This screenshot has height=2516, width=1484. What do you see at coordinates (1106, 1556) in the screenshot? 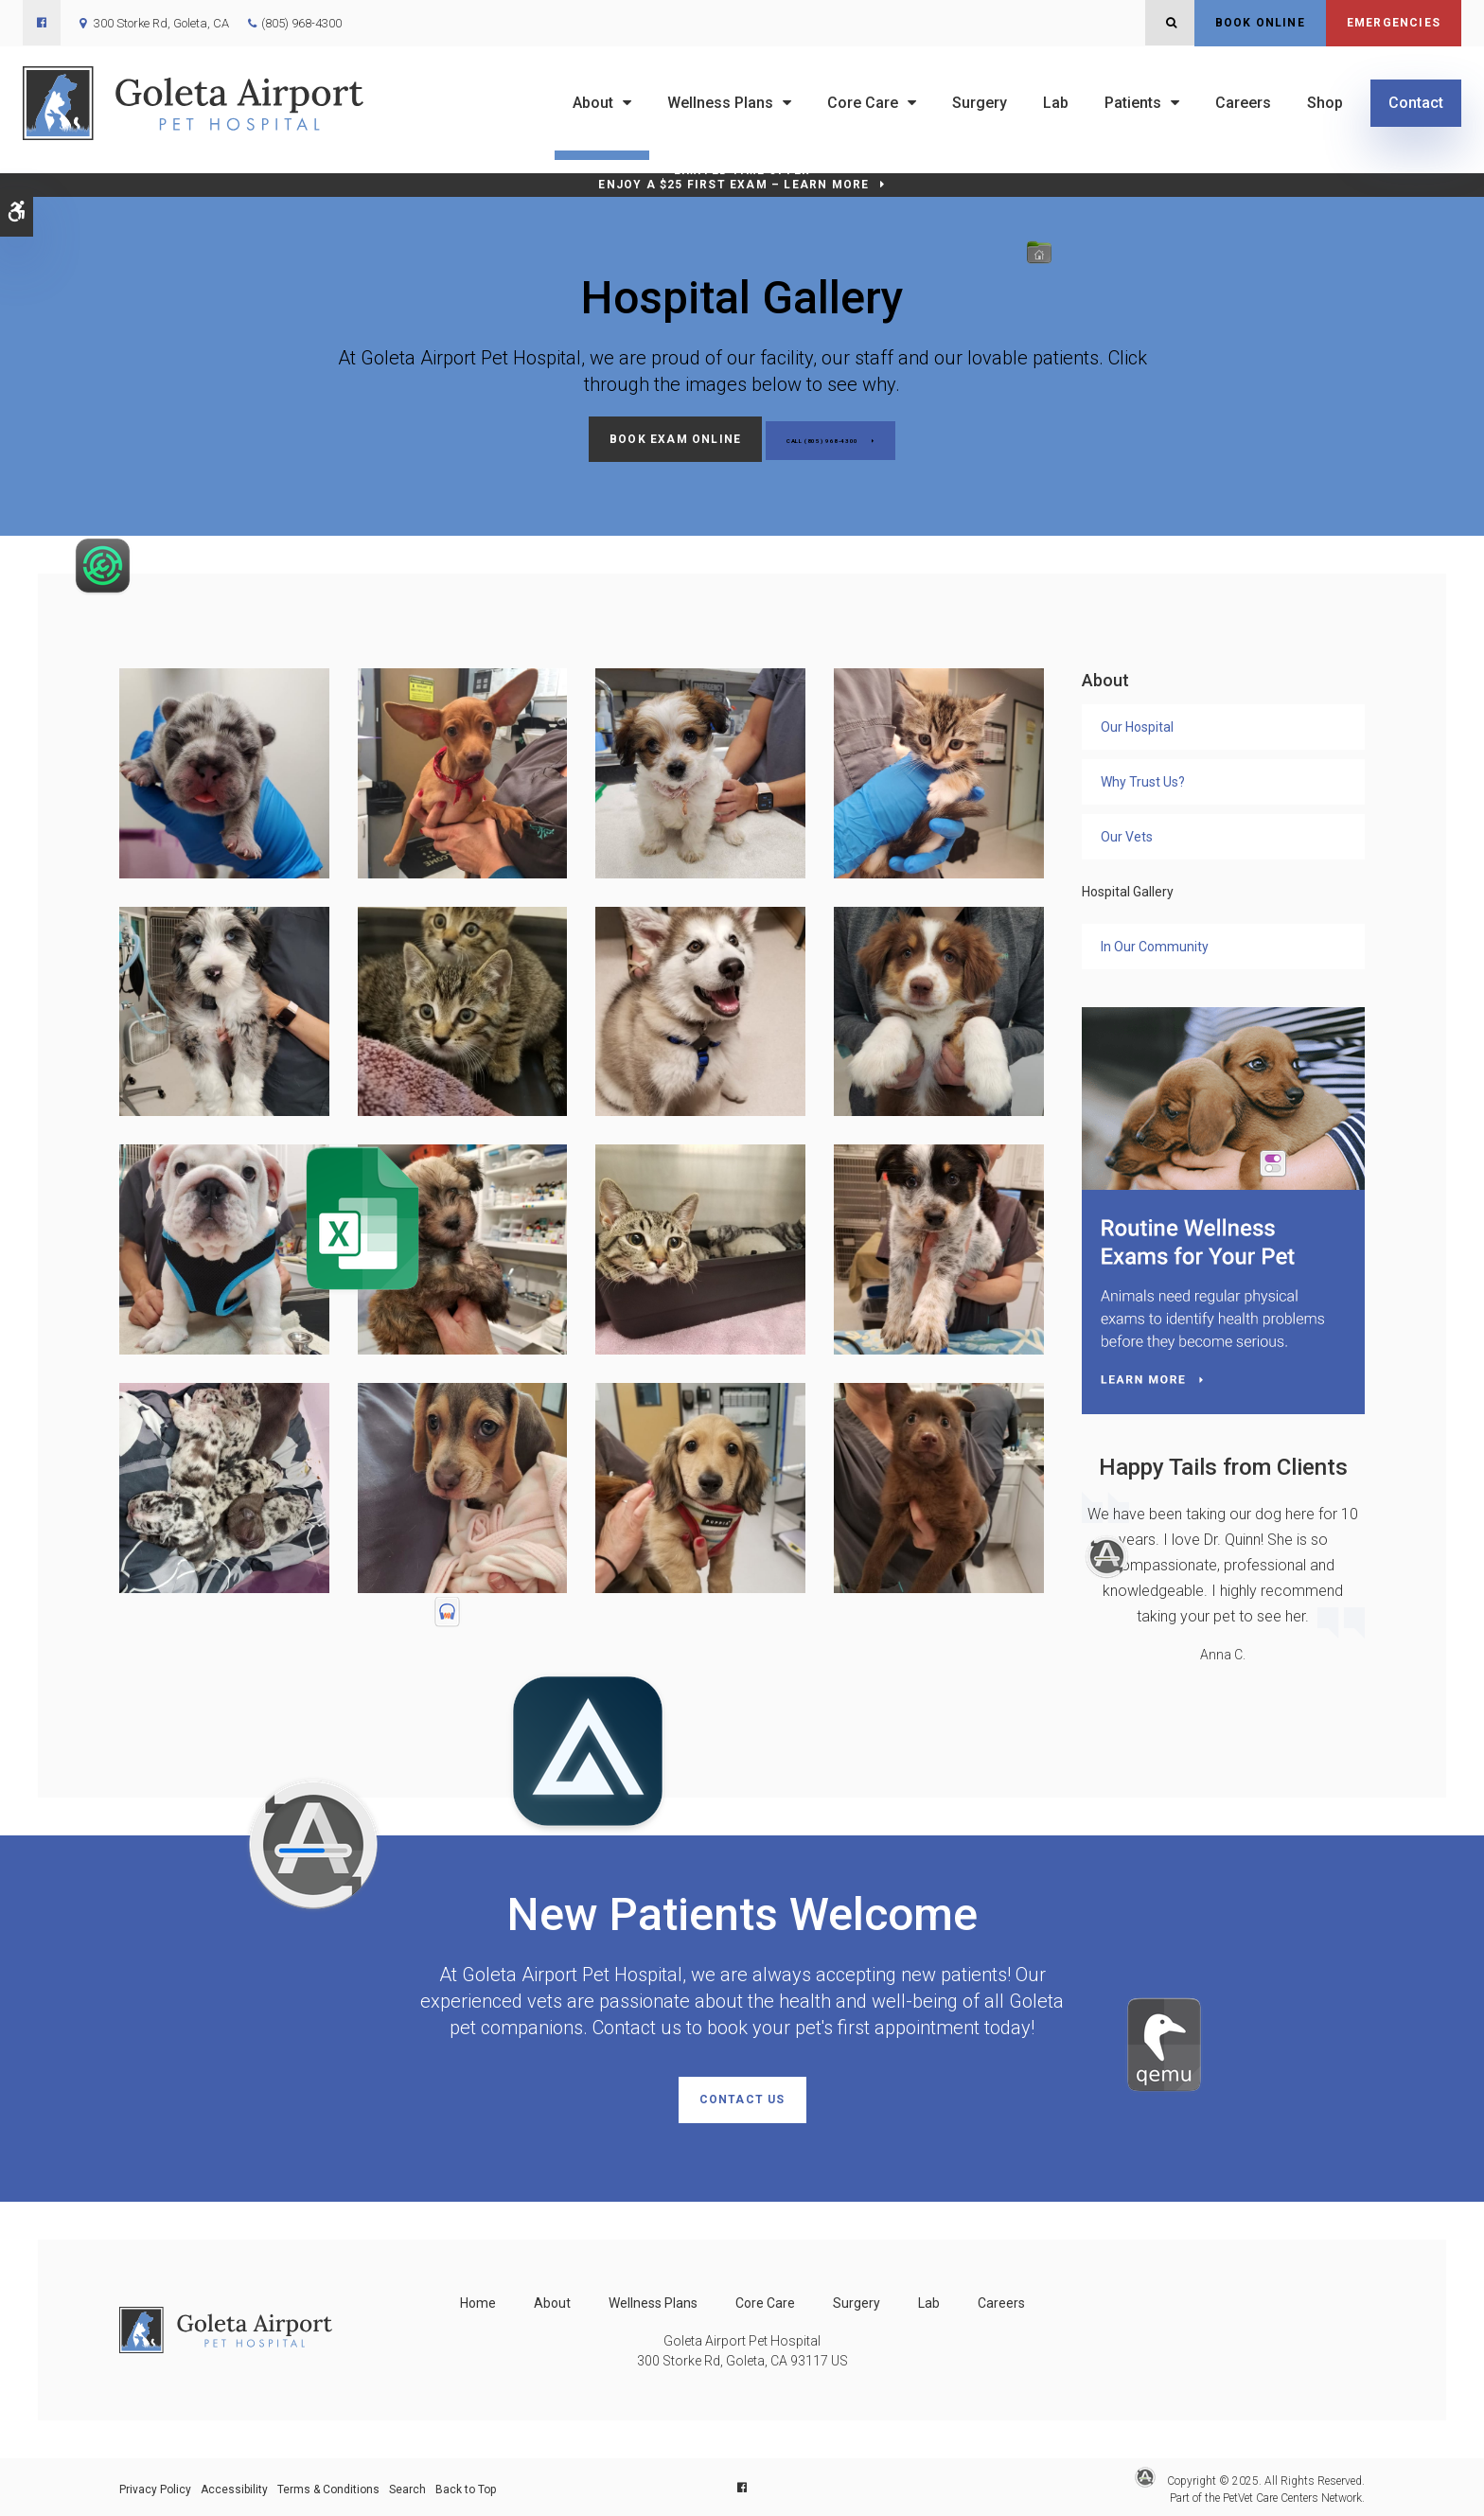
I see `open the software update manager` at bounding box center [1106, 1556].